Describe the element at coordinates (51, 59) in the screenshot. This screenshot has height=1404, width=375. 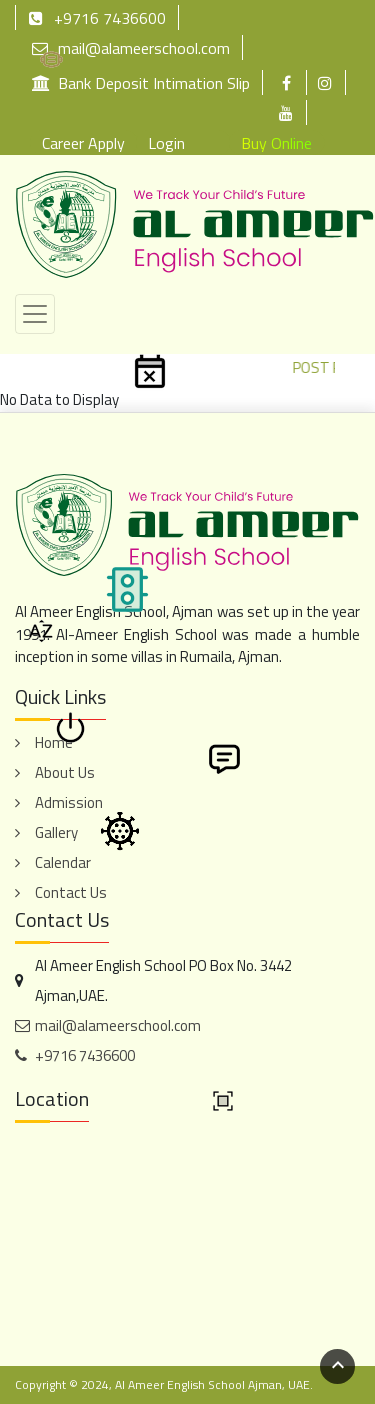
I see `indicates mask required area or health protocol` at that location.